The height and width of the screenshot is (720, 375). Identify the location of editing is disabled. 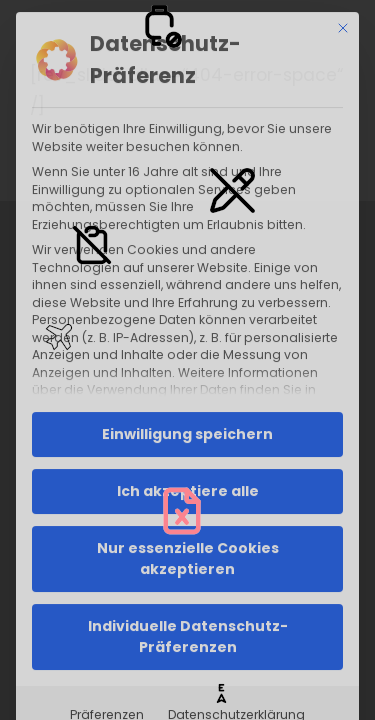
(232, 190).